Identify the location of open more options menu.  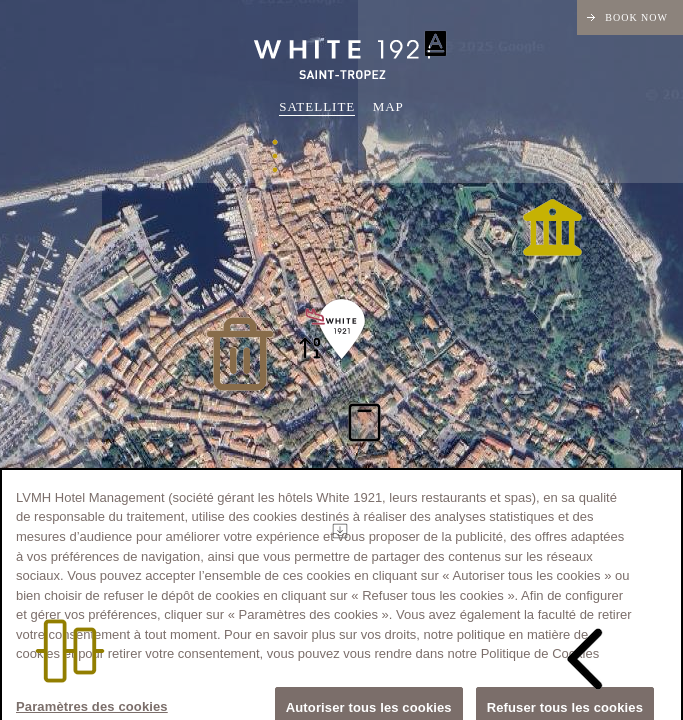
(275, 156).